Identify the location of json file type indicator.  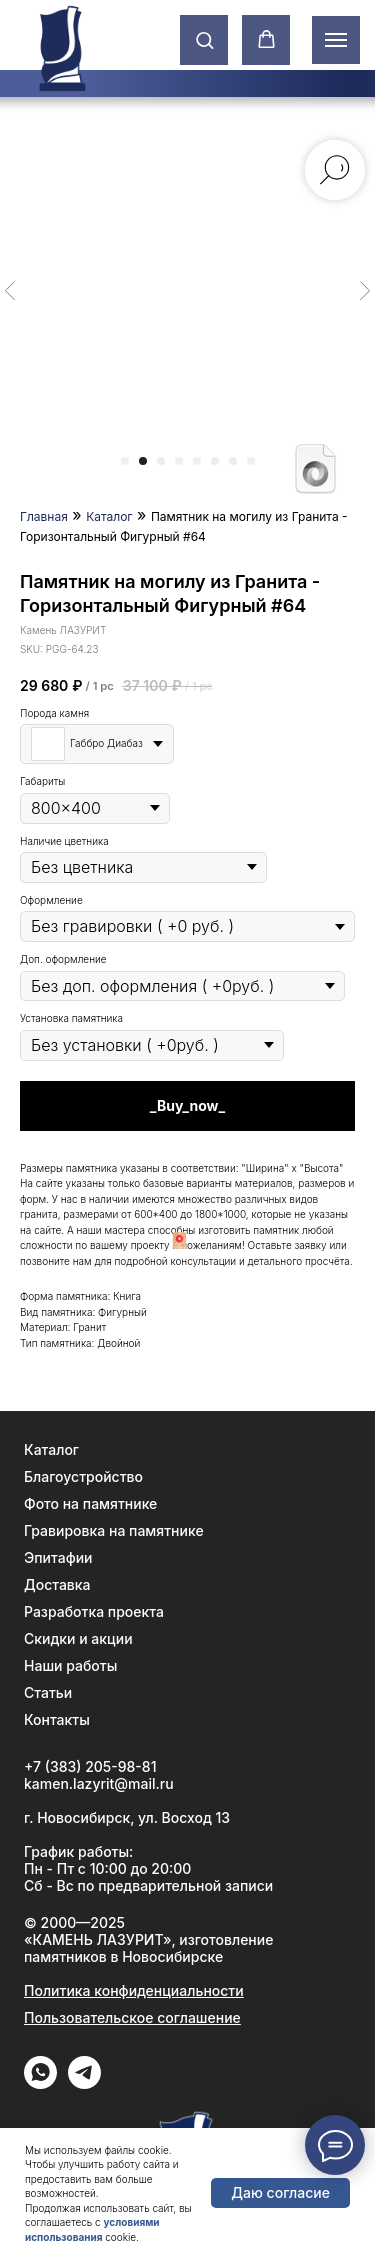
(315, 468).